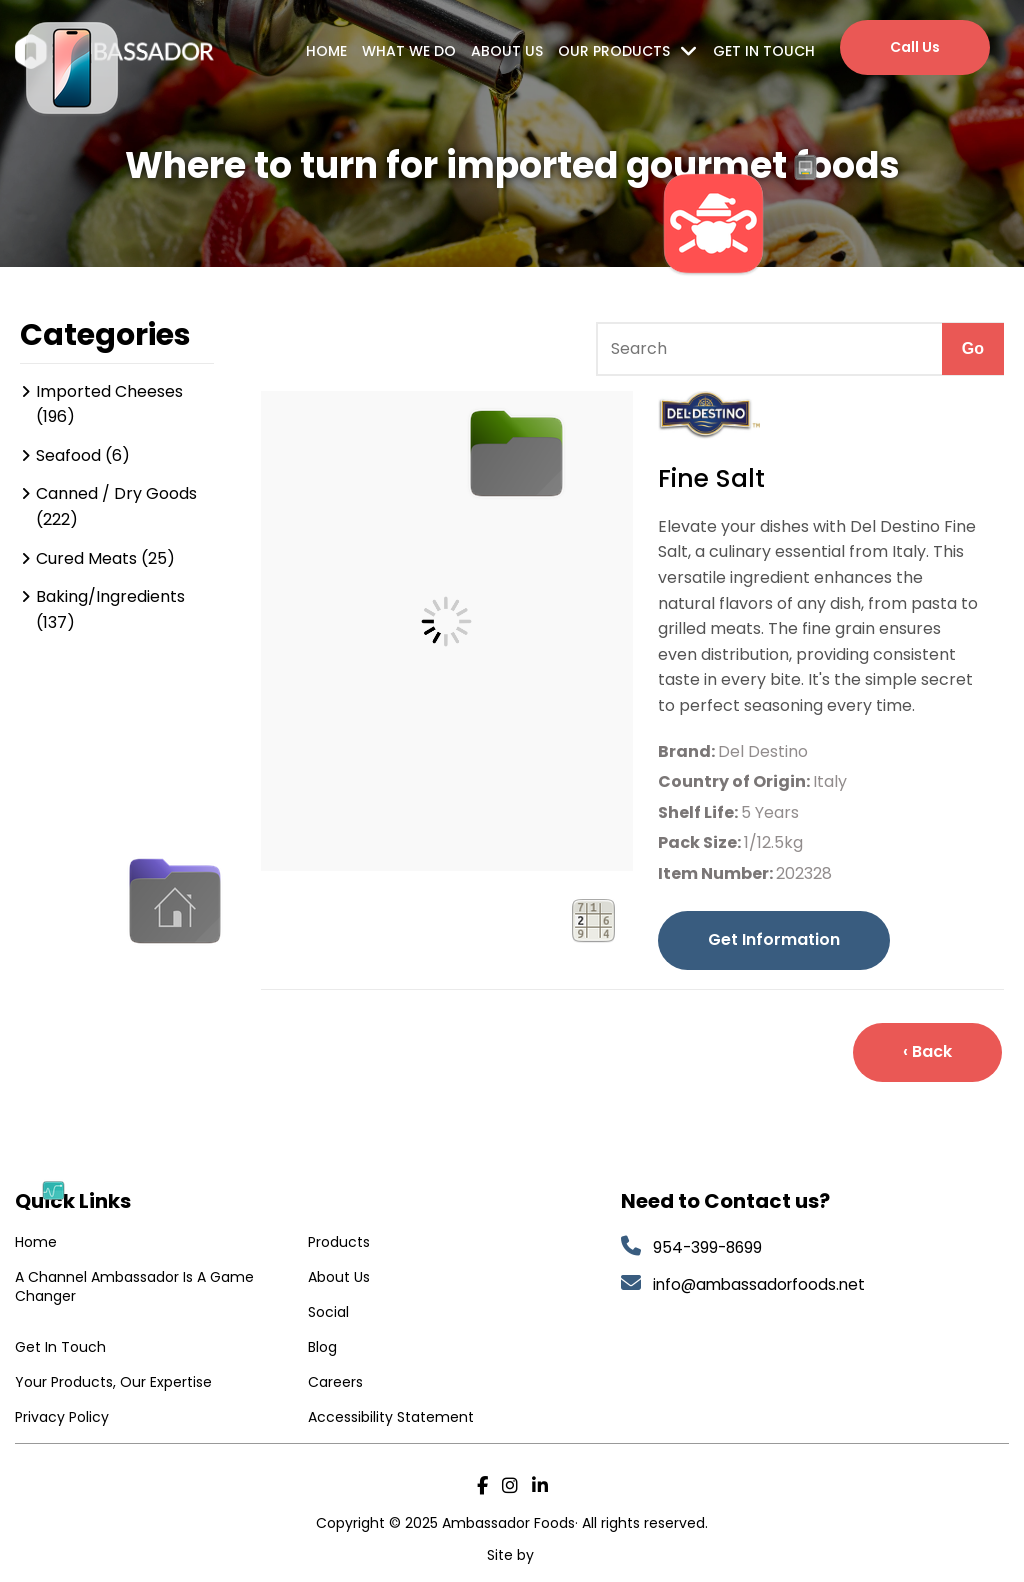  Describe the element at coordinates (175, 901) in the screenshot. I see `access your home folder` at that location.